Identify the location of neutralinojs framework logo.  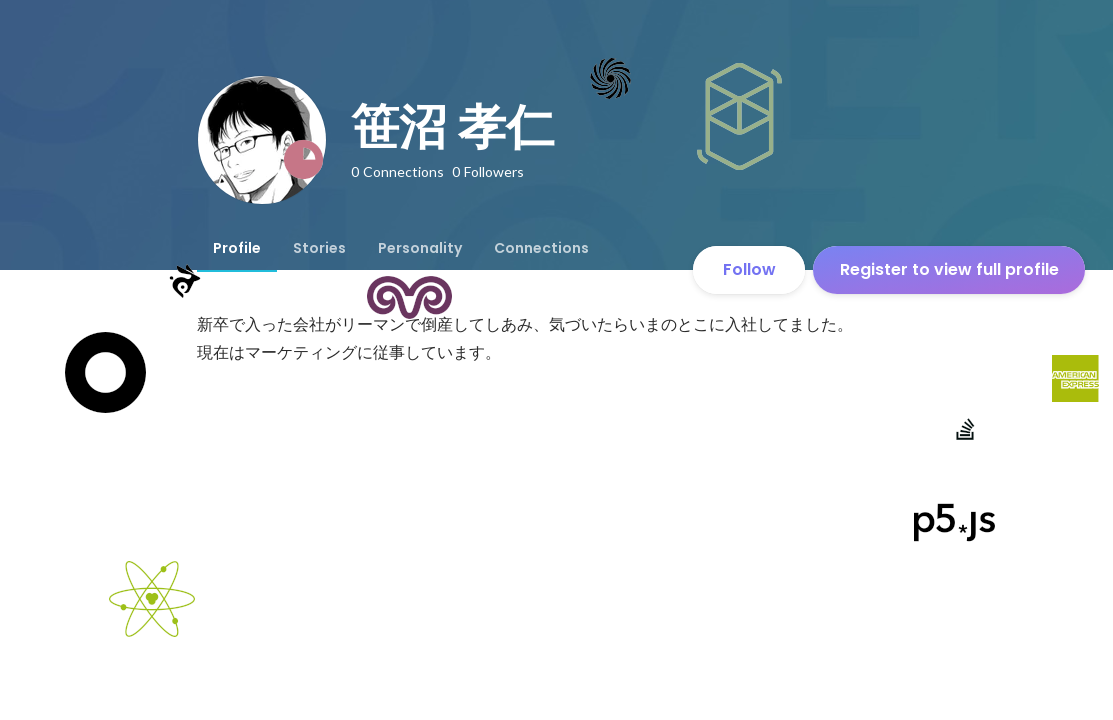
(152, 599).